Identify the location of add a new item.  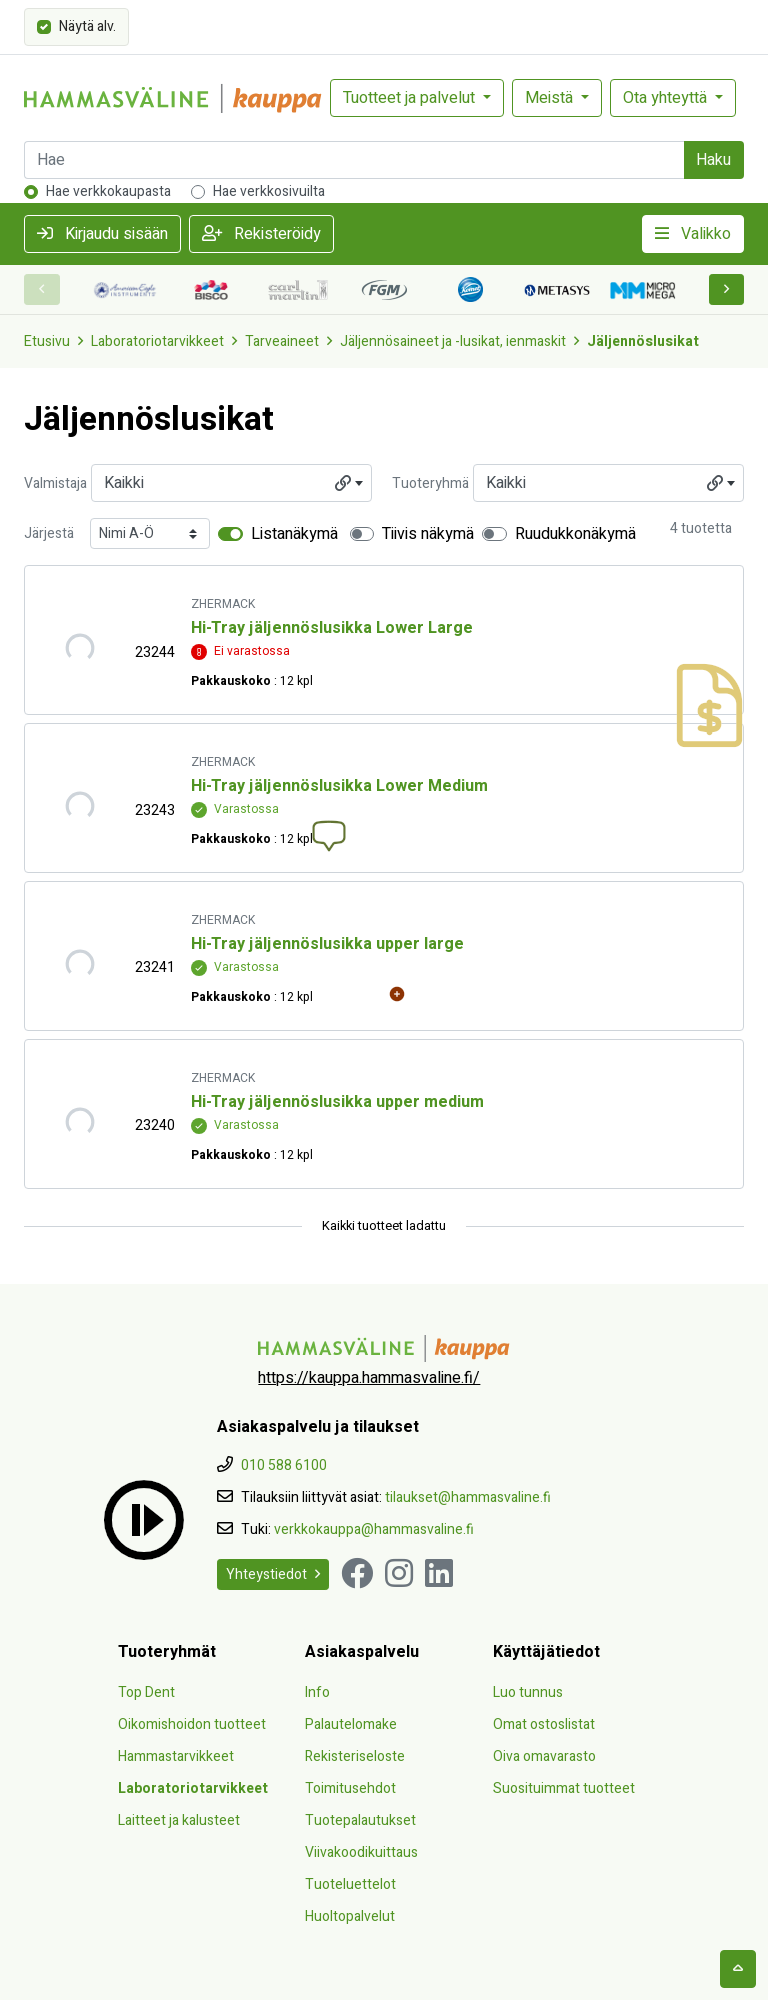
(397, 994).